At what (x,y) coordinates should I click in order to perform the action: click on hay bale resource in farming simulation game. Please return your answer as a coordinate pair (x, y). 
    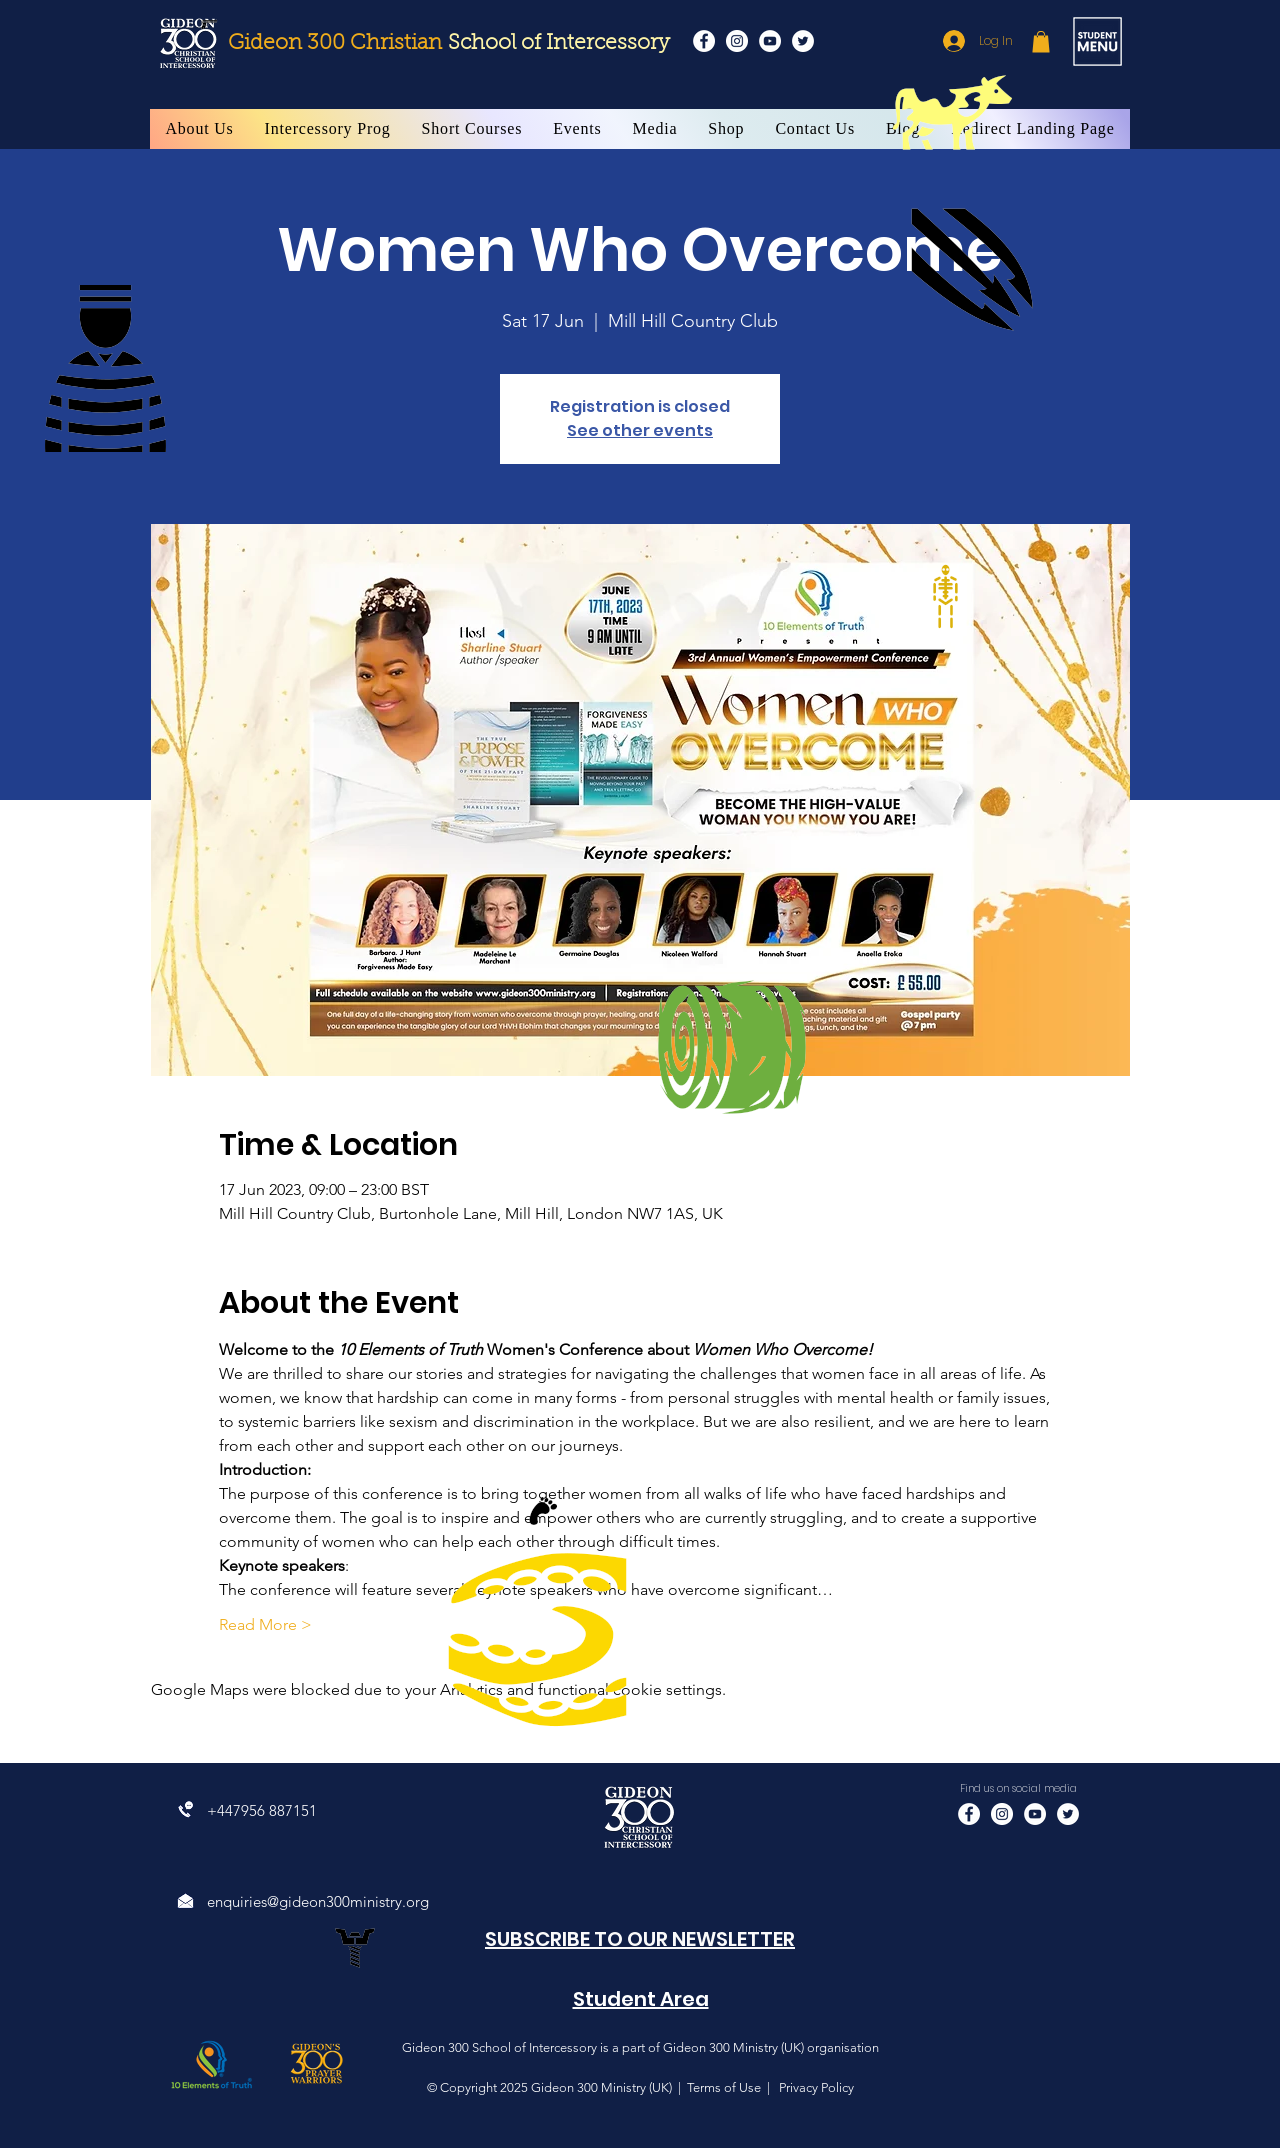
    Looking at the image, I should click on (732, 1047).